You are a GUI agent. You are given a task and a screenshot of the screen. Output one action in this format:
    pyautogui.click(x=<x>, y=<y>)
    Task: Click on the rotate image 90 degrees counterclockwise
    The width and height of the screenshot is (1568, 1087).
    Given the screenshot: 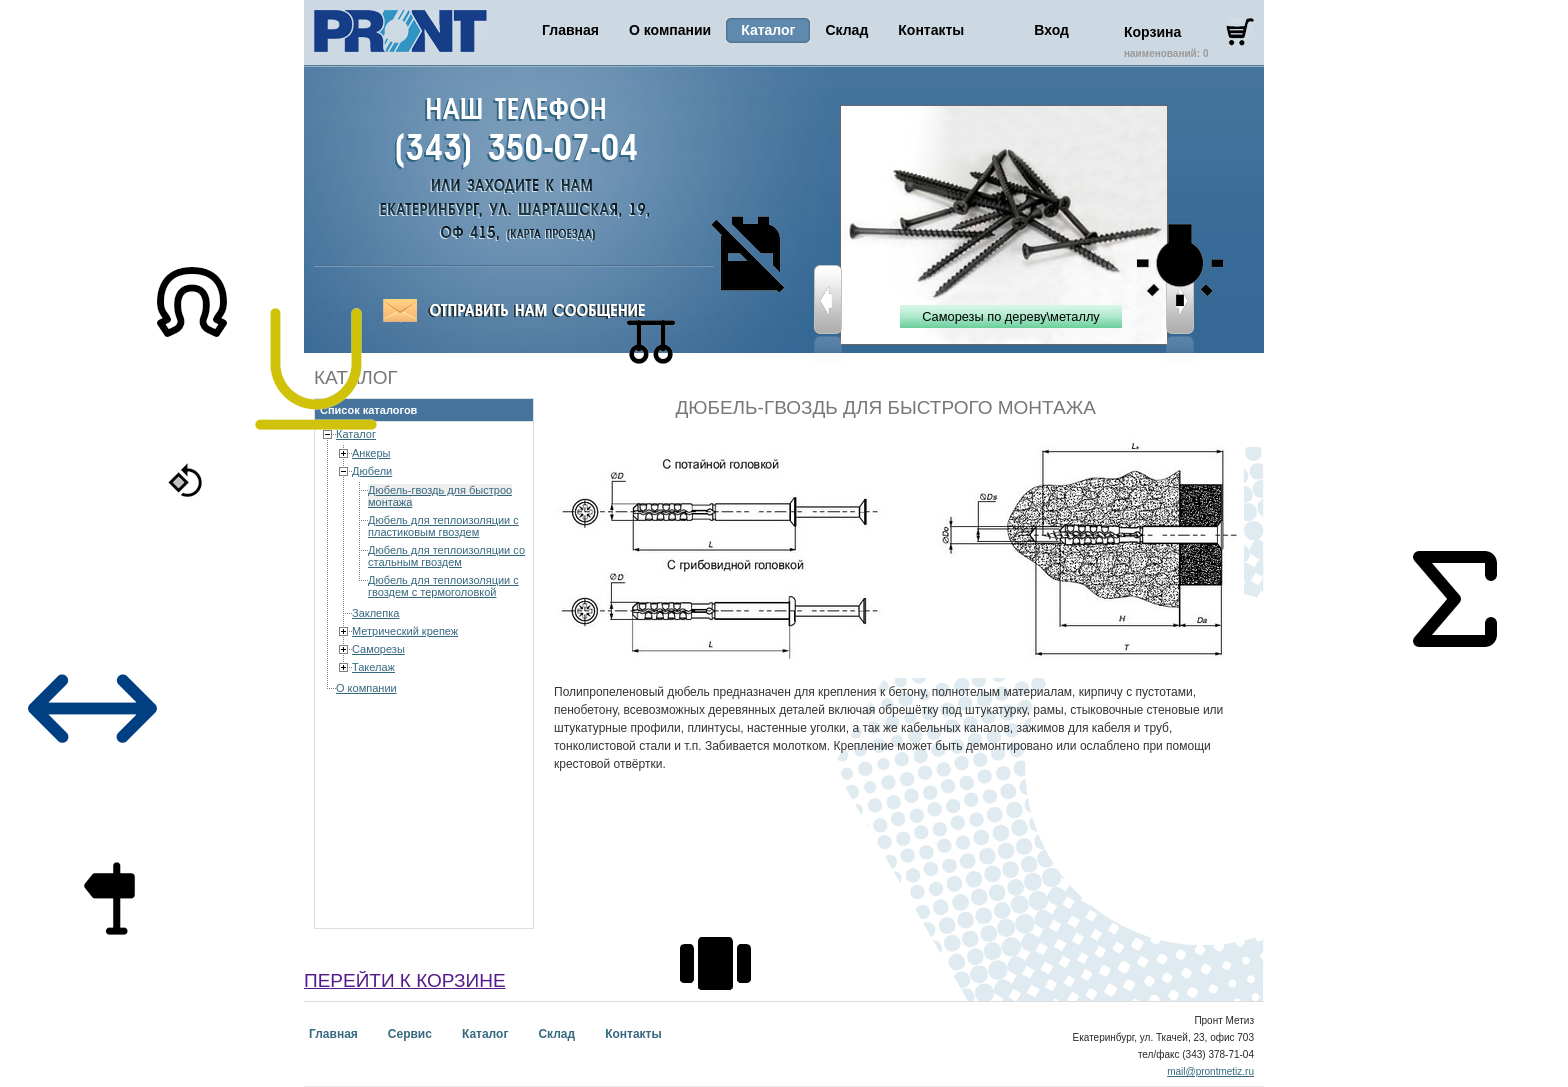 What is the action you would take?
    pyautogui.click(x=186, y=481)
    